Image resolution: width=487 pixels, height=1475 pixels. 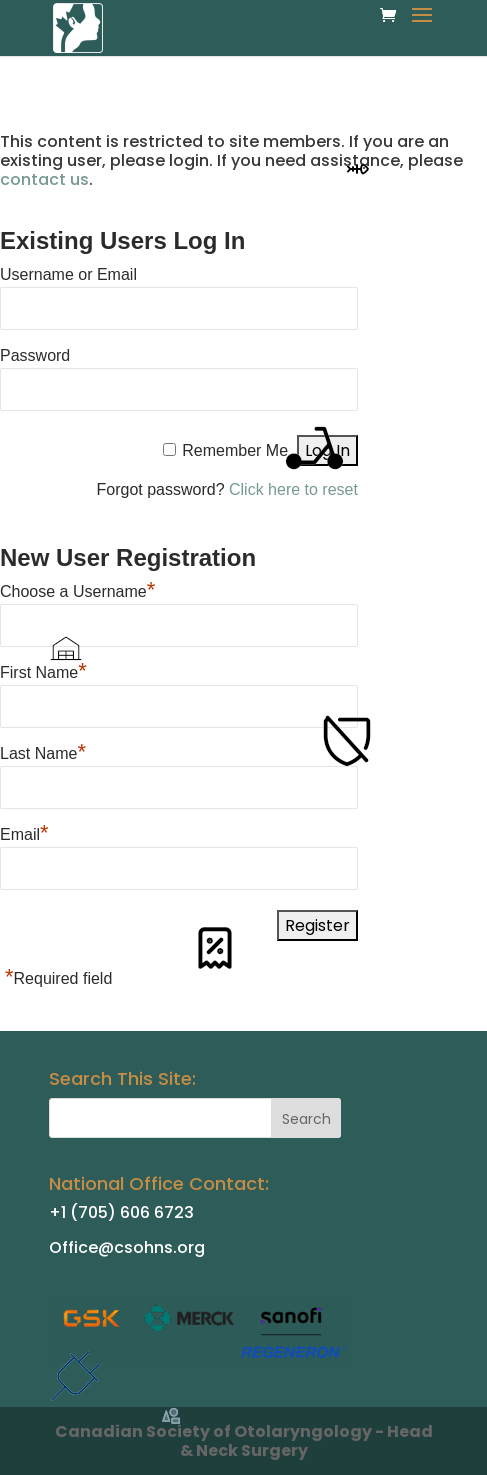 I want to click on security or protection is disabled, so click(x=347, y=739).